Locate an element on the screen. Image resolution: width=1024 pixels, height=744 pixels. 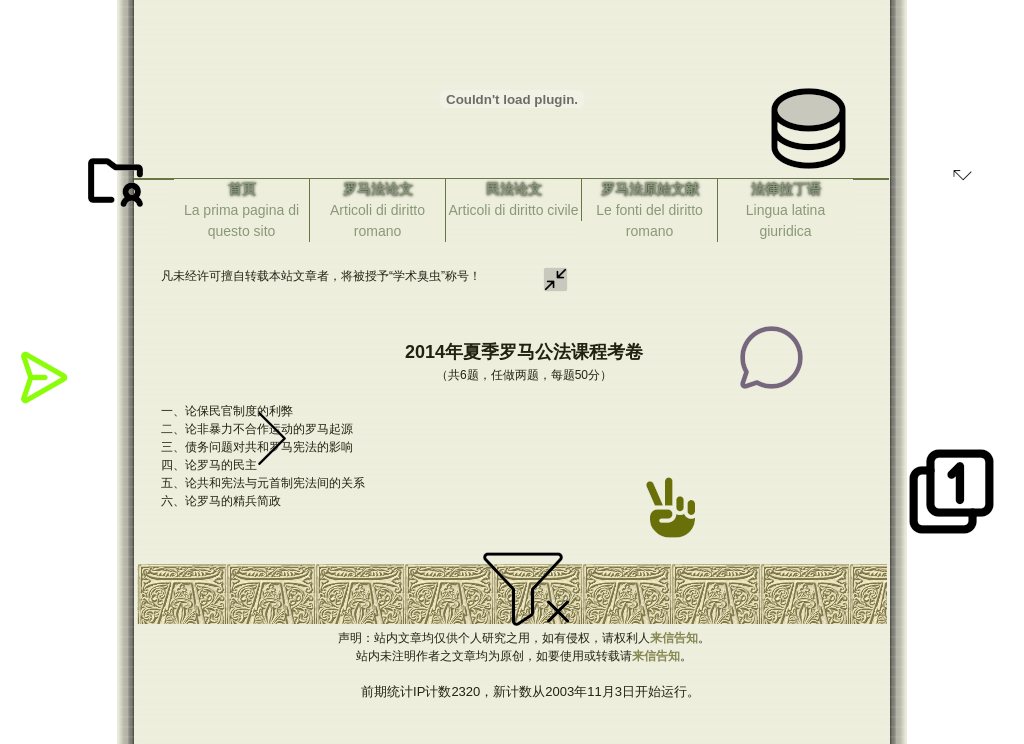
peace sign or victory gesture emoji is located at coordinates (672, 507).